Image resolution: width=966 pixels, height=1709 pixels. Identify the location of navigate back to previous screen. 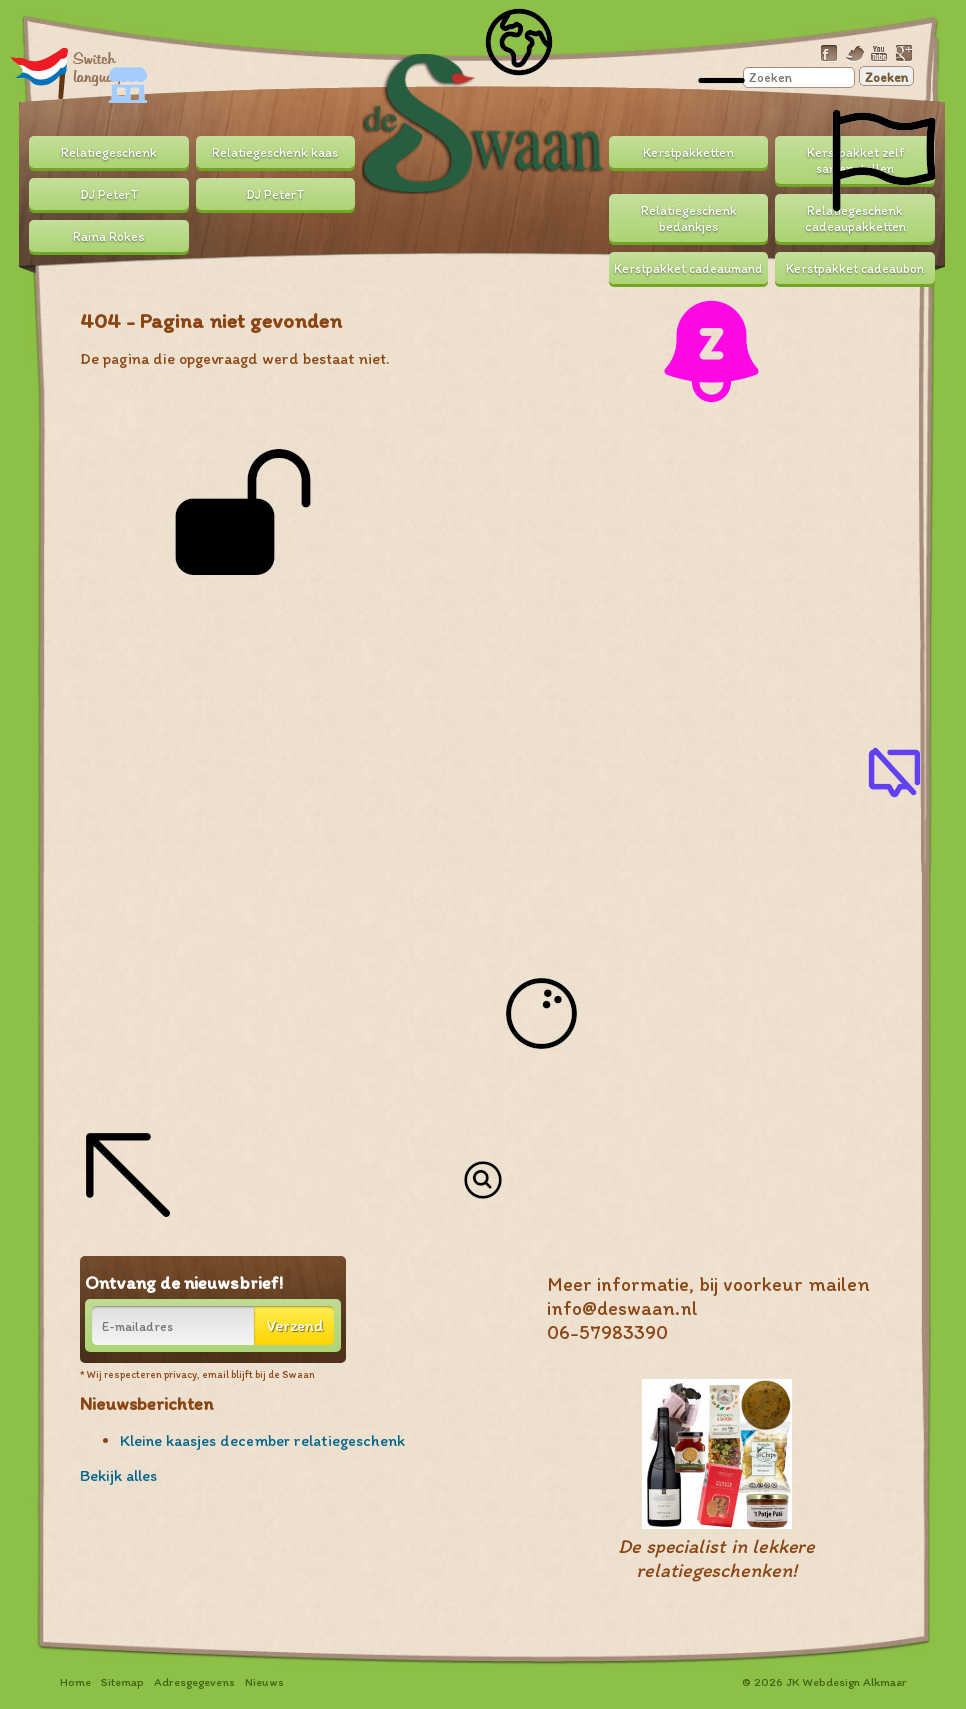
(128, 1175).